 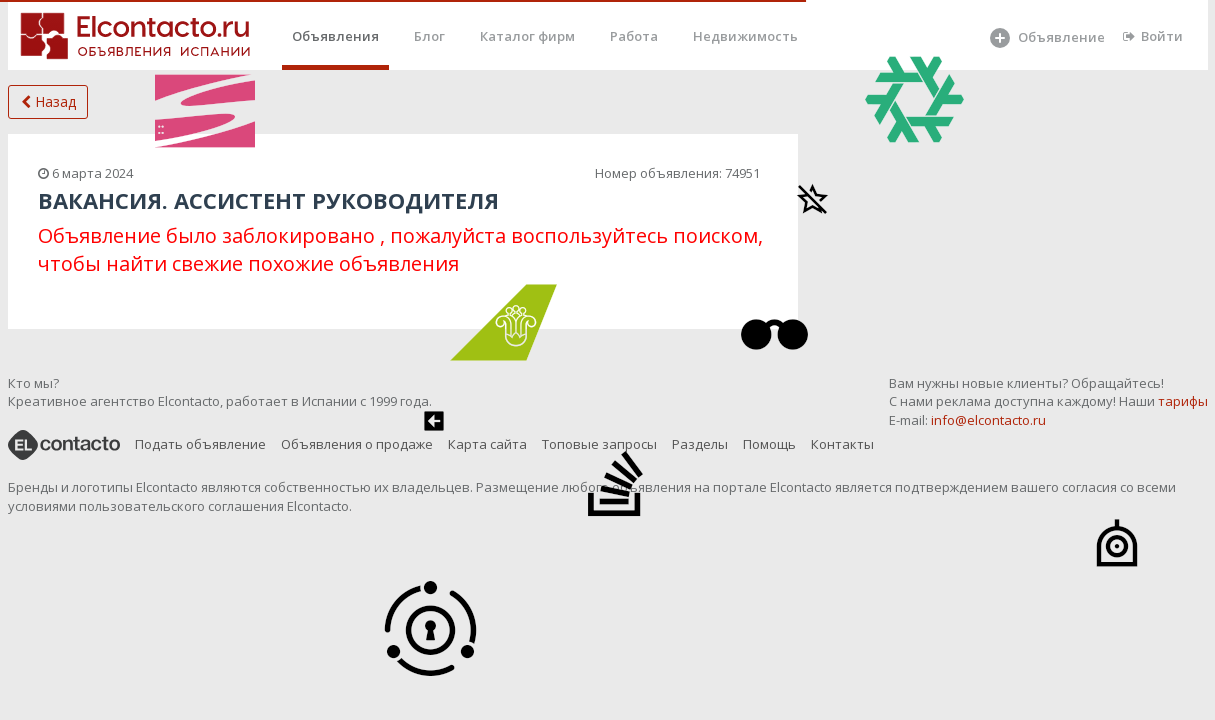 What do you see at coordinates (430, 628) in the screenshot?
I see `fusionauth identity and authentication service logo` at bounding box center [430, 628].